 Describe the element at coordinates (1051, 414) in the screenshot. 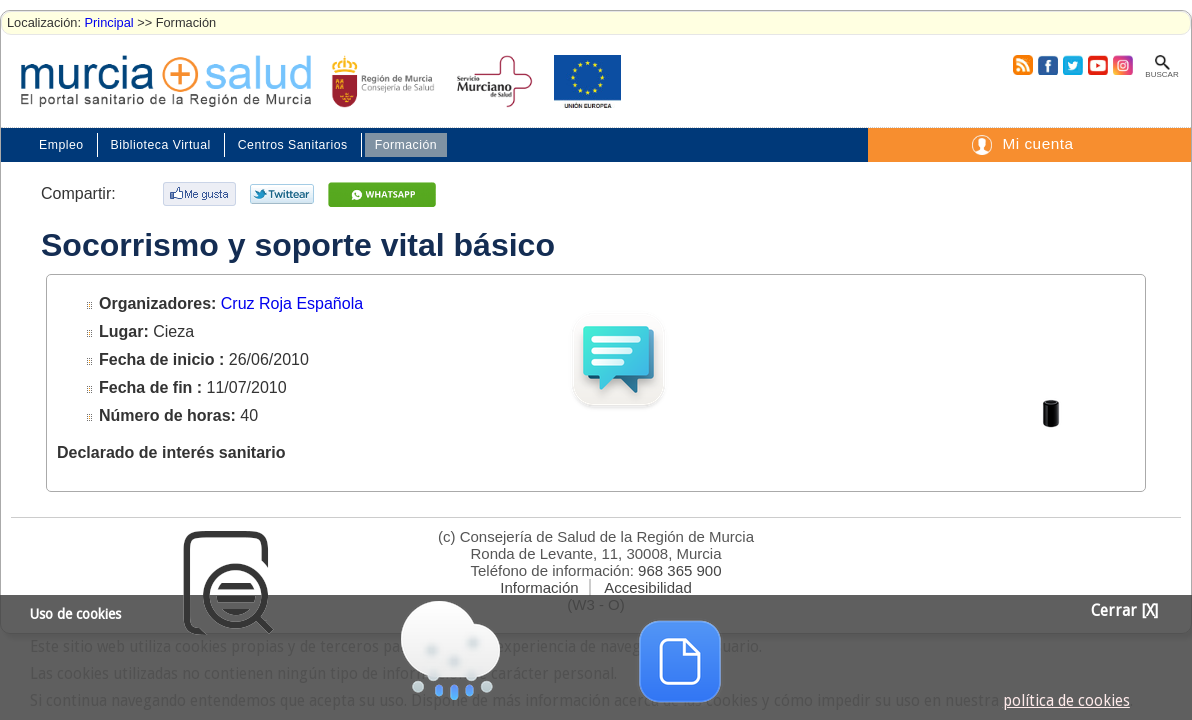

I see `mac pro (2013 cylinder model) device icon` at that location.